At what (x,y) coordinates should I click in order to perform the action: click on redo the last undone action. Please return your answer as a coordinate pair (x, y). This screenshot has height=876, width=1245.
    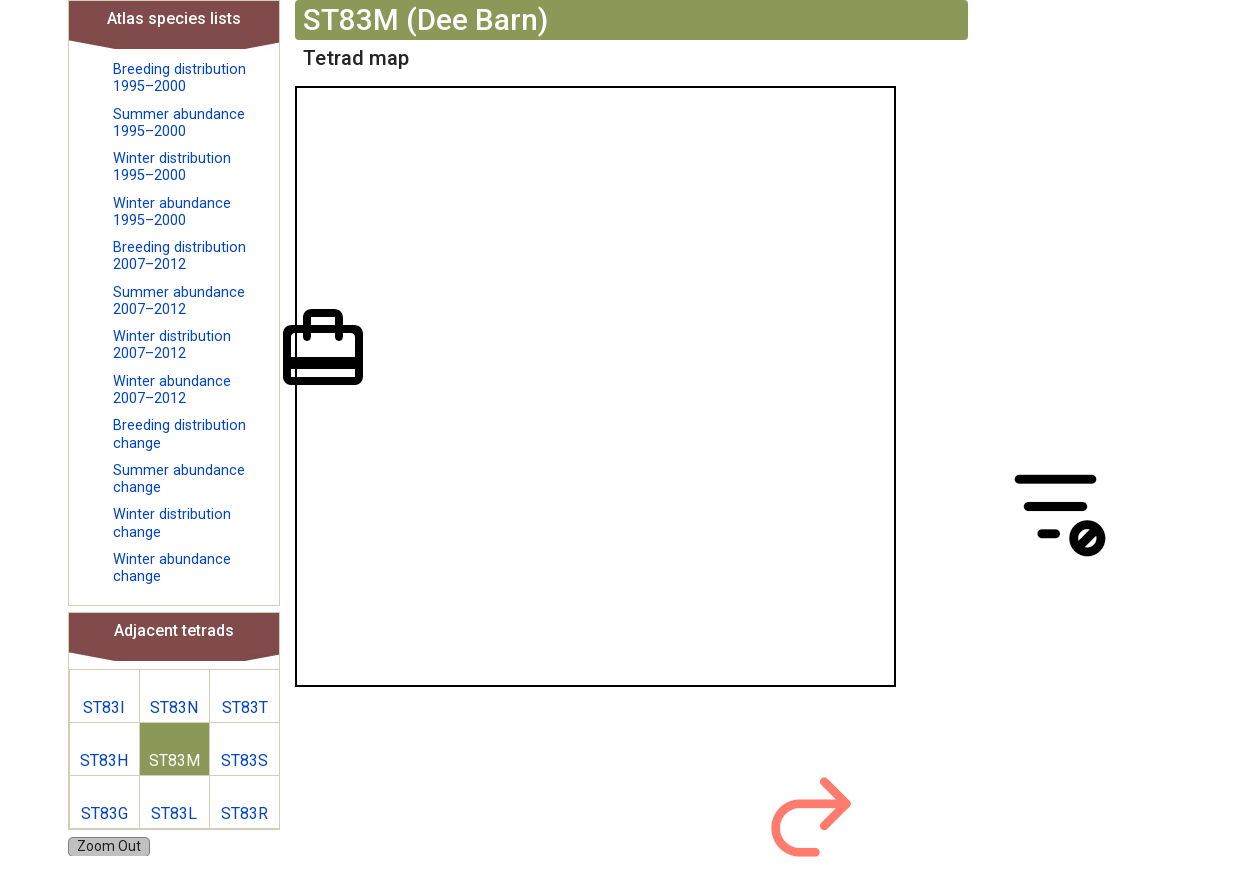
    Looking at the image, I should click on (811, 817).